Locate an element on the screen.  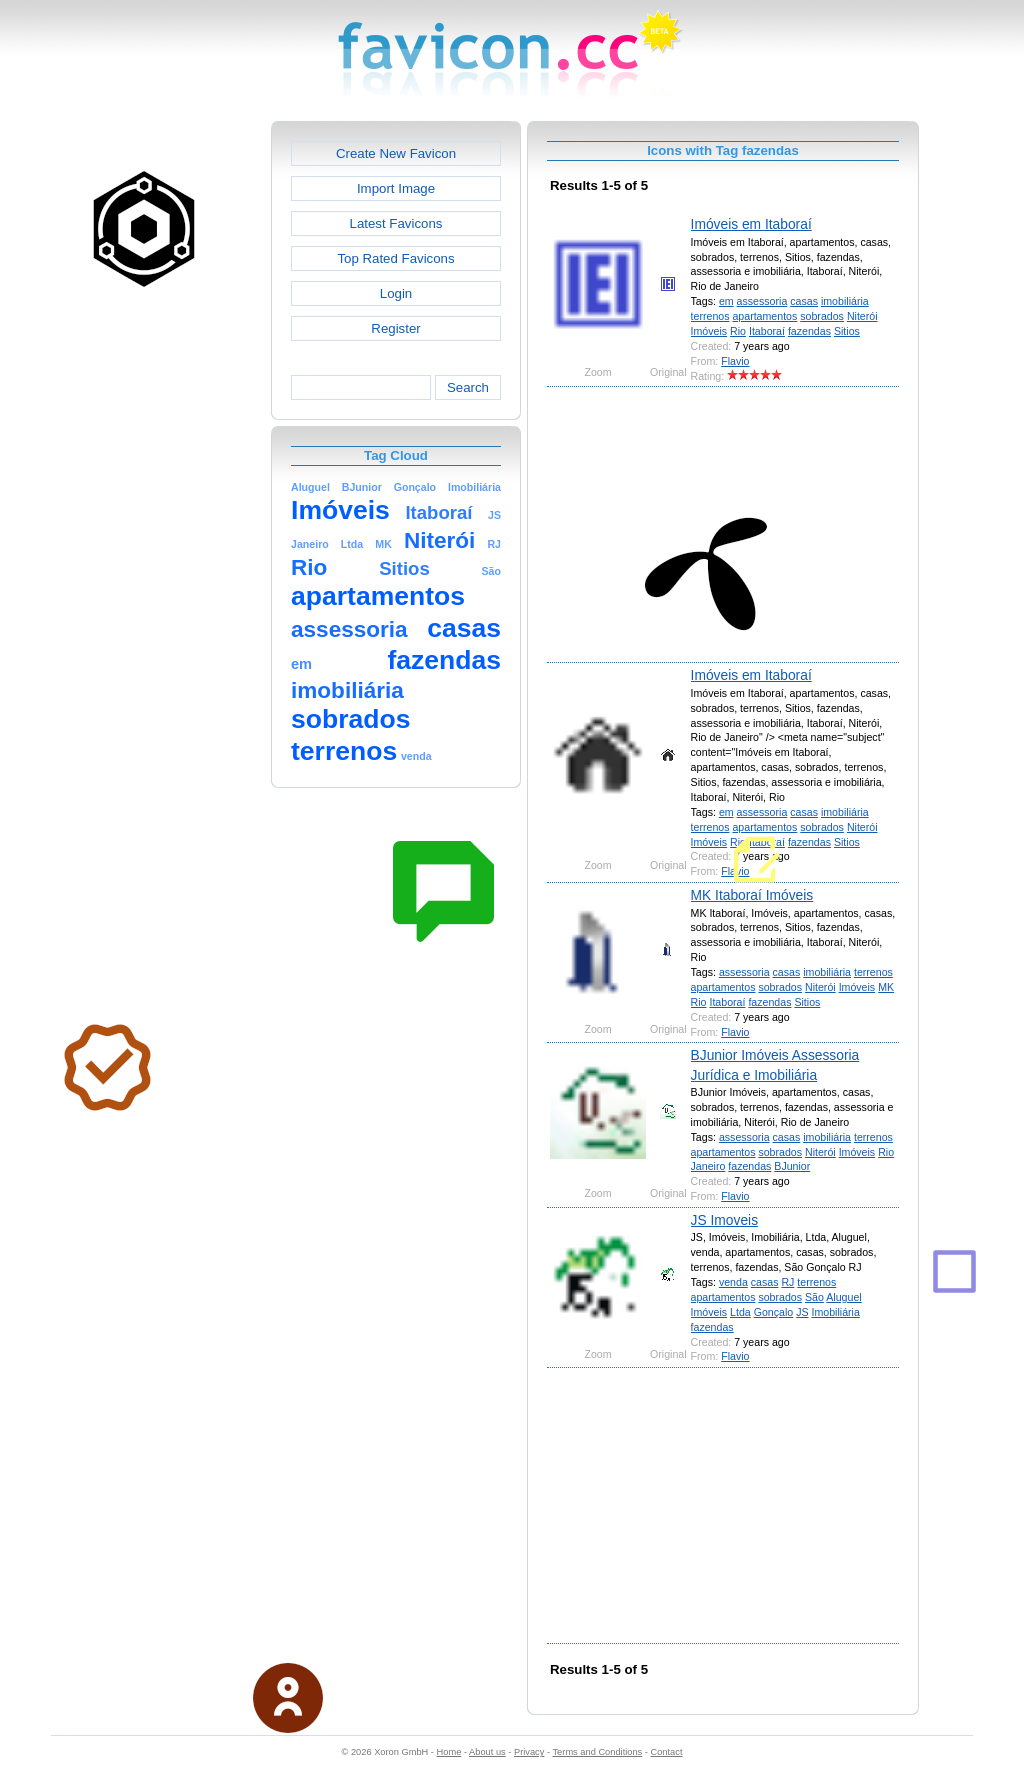
edit a document or file is located at coordinates (754, 859).